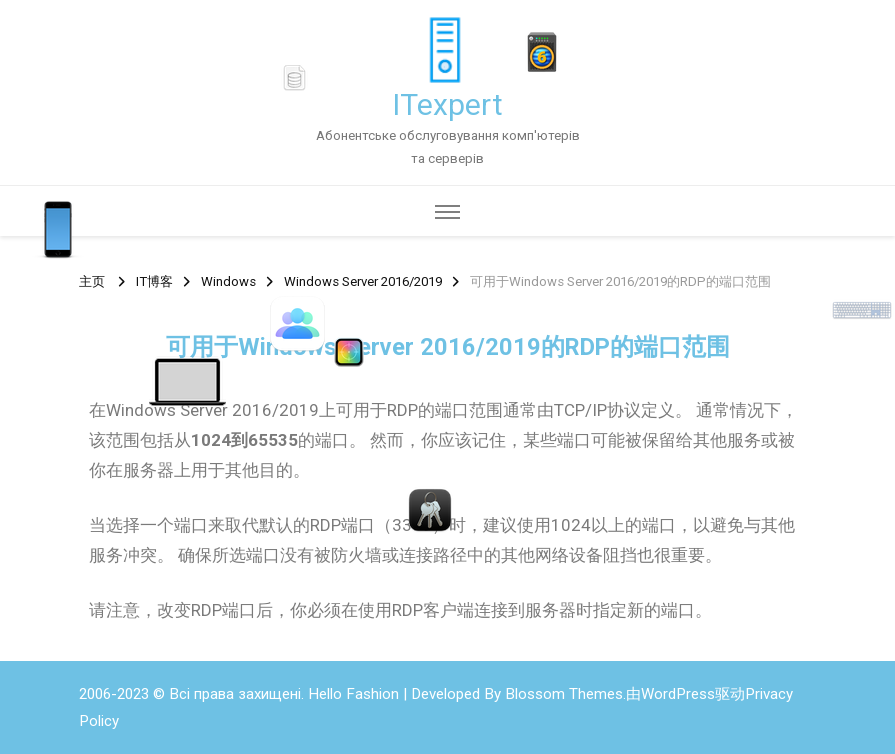  I want to click on calibrate display color and settings, so click(349, 352).